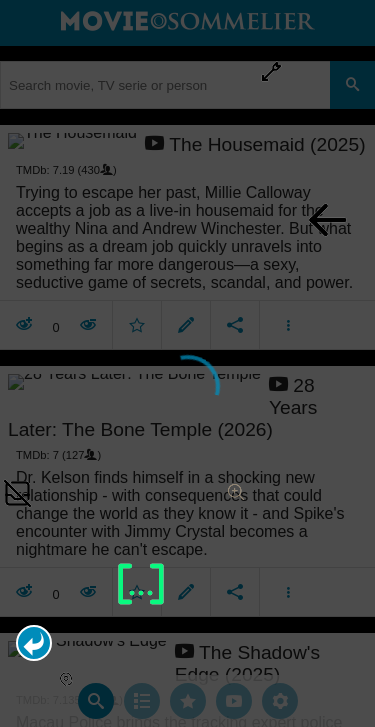  What do you see at coordinates (236, 492) in the screenshot?
I see `zoom in on content` at bounding box center [236, 492].